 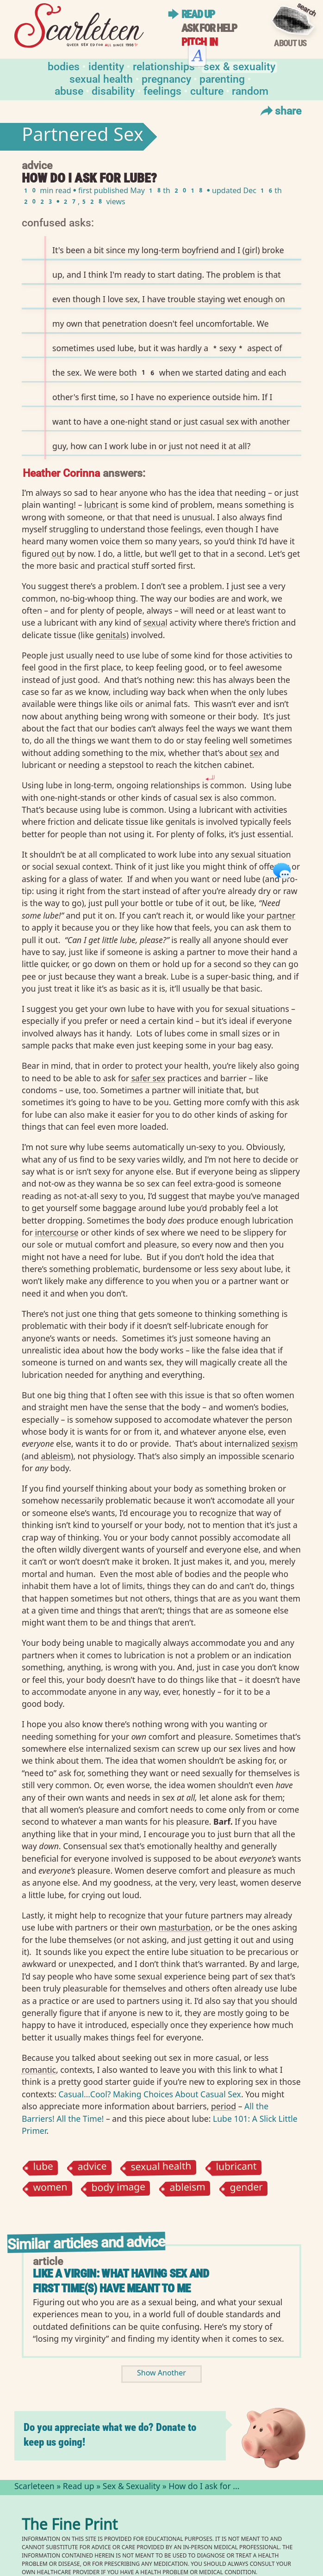 I want to click on open messages preferences or settings, so click(x=282, y=871).